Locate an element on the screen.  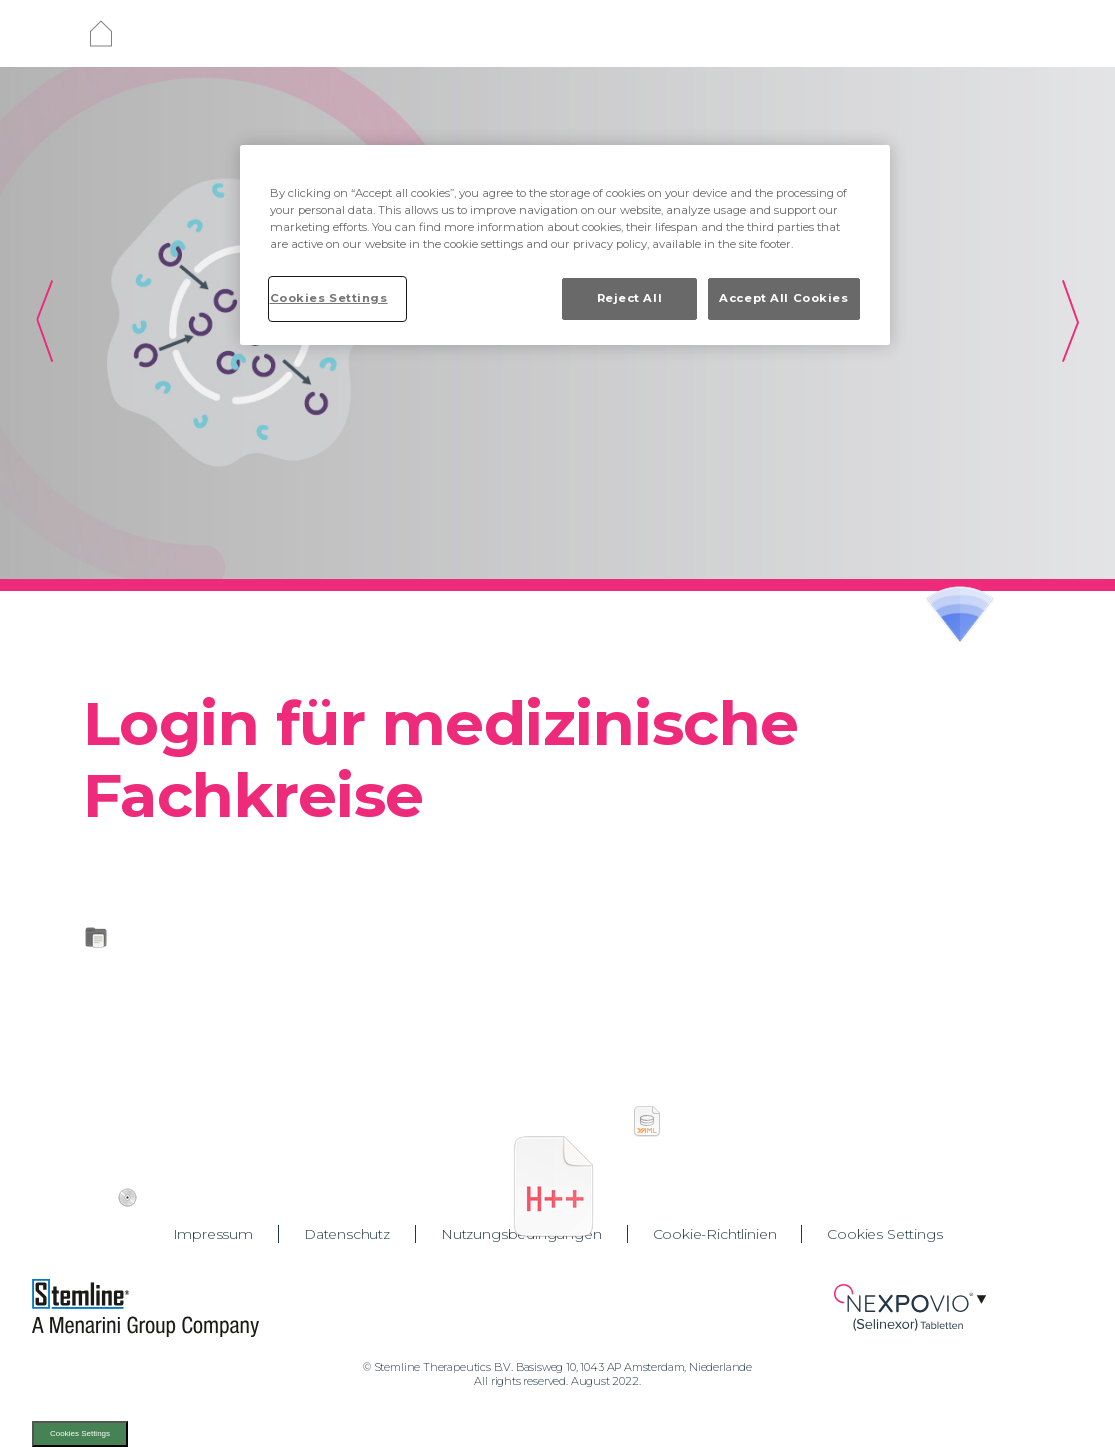
a yaml configuration file is located at coordinates (647, 1121).